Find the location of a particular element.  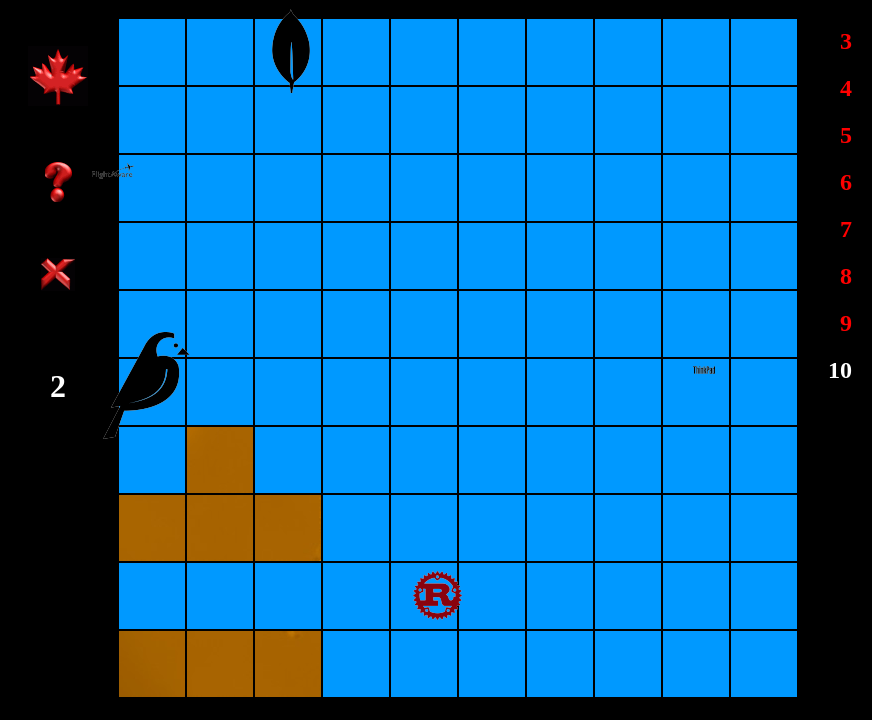

open FlightAware flight tracking app is located at coordinates (113, 171).